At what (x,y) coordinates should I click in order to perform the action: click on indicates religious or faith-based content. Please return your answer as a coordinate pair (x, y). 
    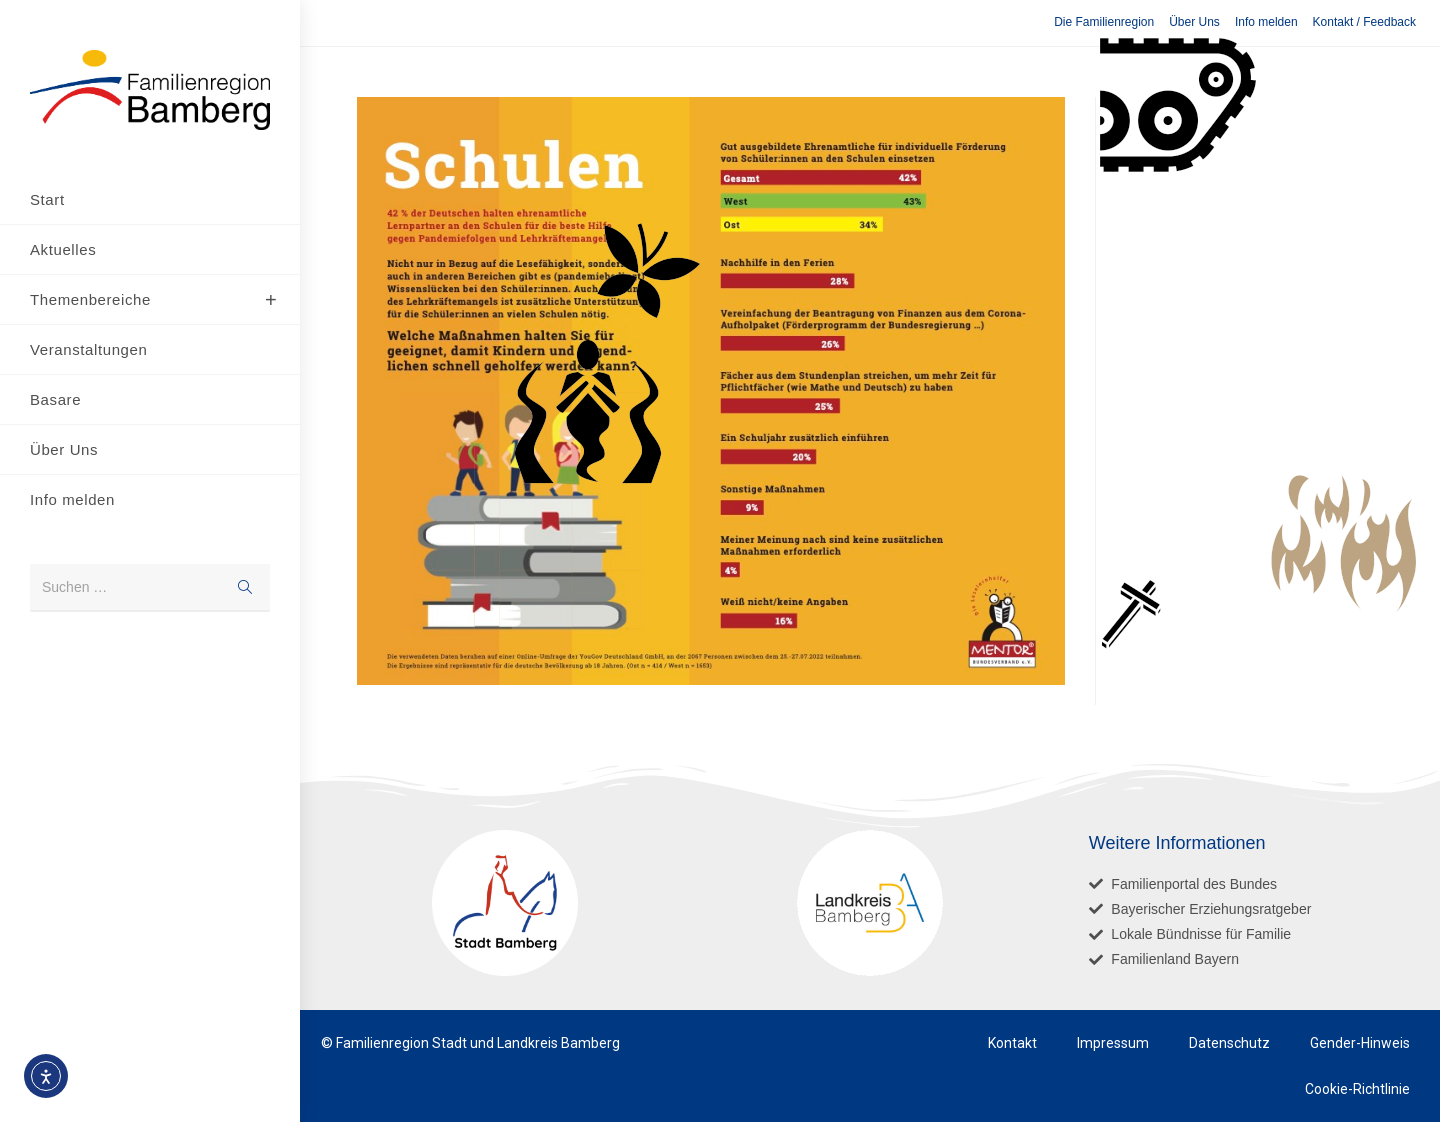
    Looking at the image, I should click on (1133, 613).